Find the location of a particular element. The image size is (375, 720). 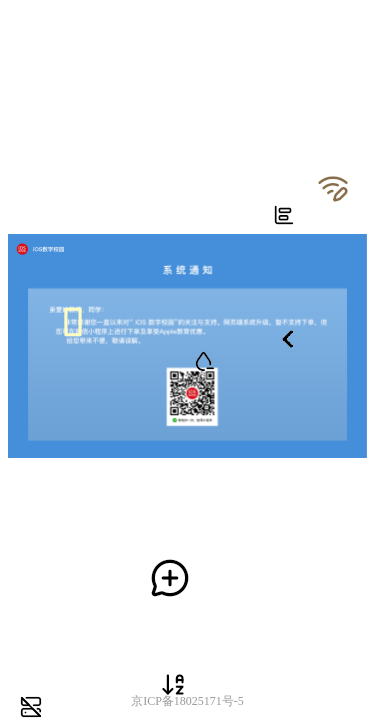

sort alphabetically from A to Z is located at coordinates (173, 684).